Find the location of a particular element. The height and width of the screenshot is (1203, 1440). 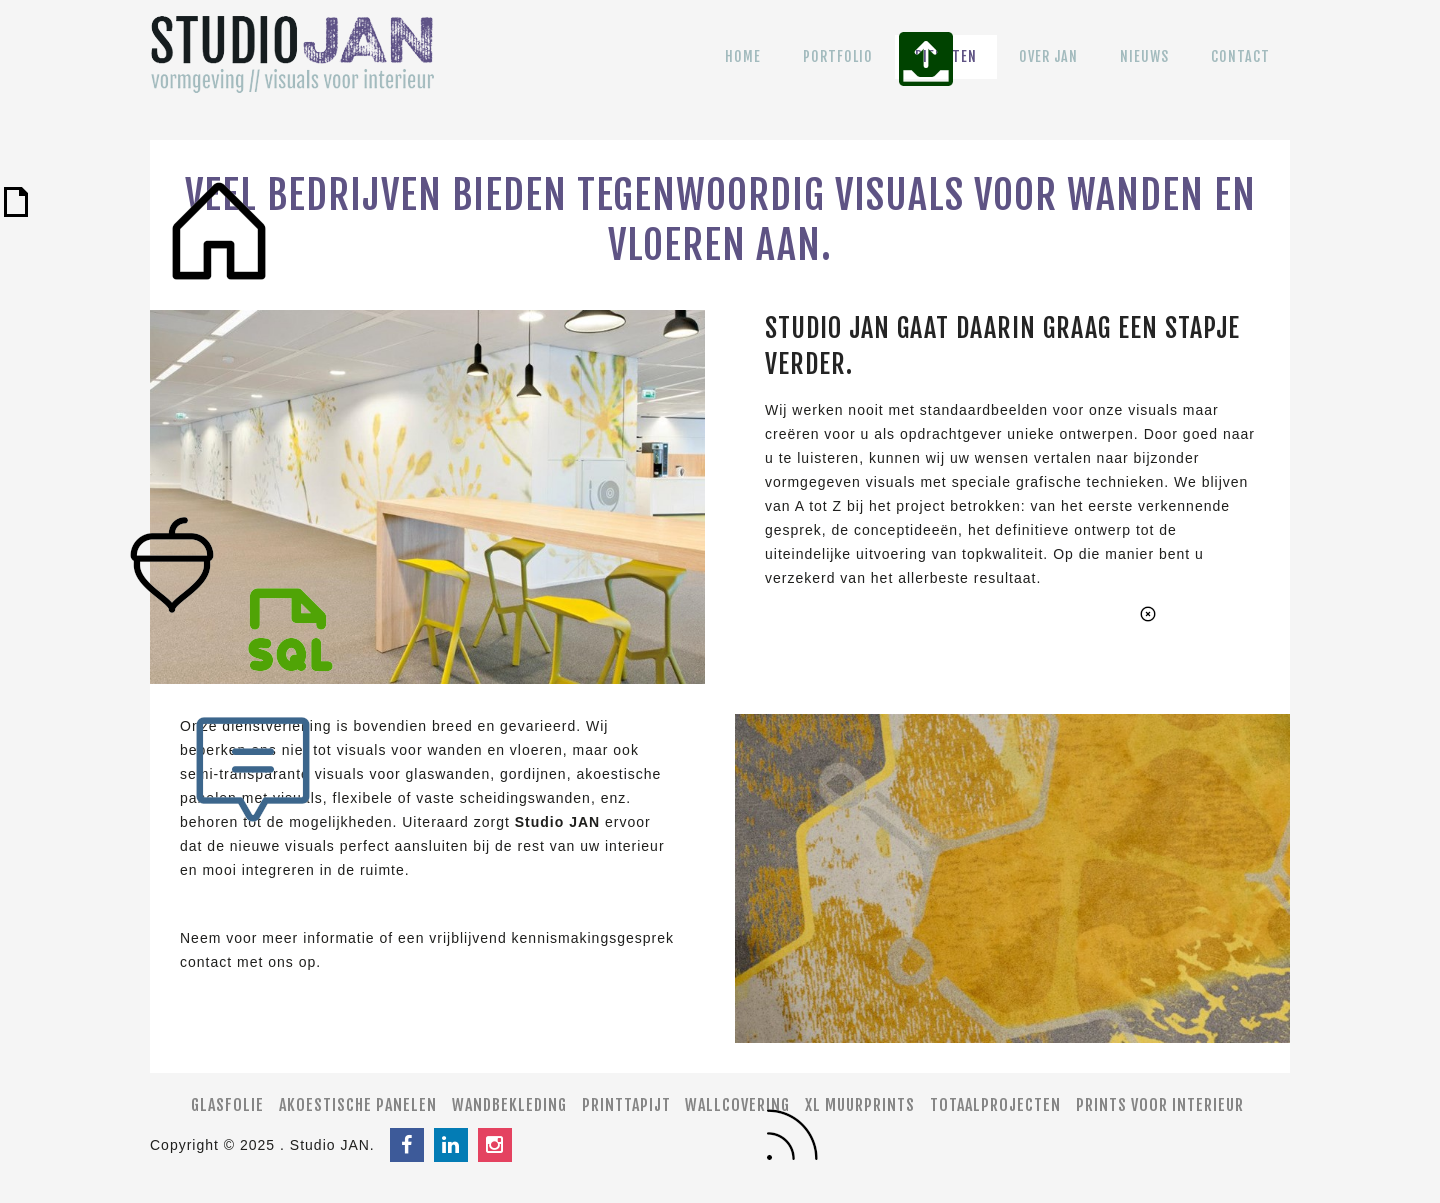

upload file to inbox or tray is located at coordinates (926, 59).